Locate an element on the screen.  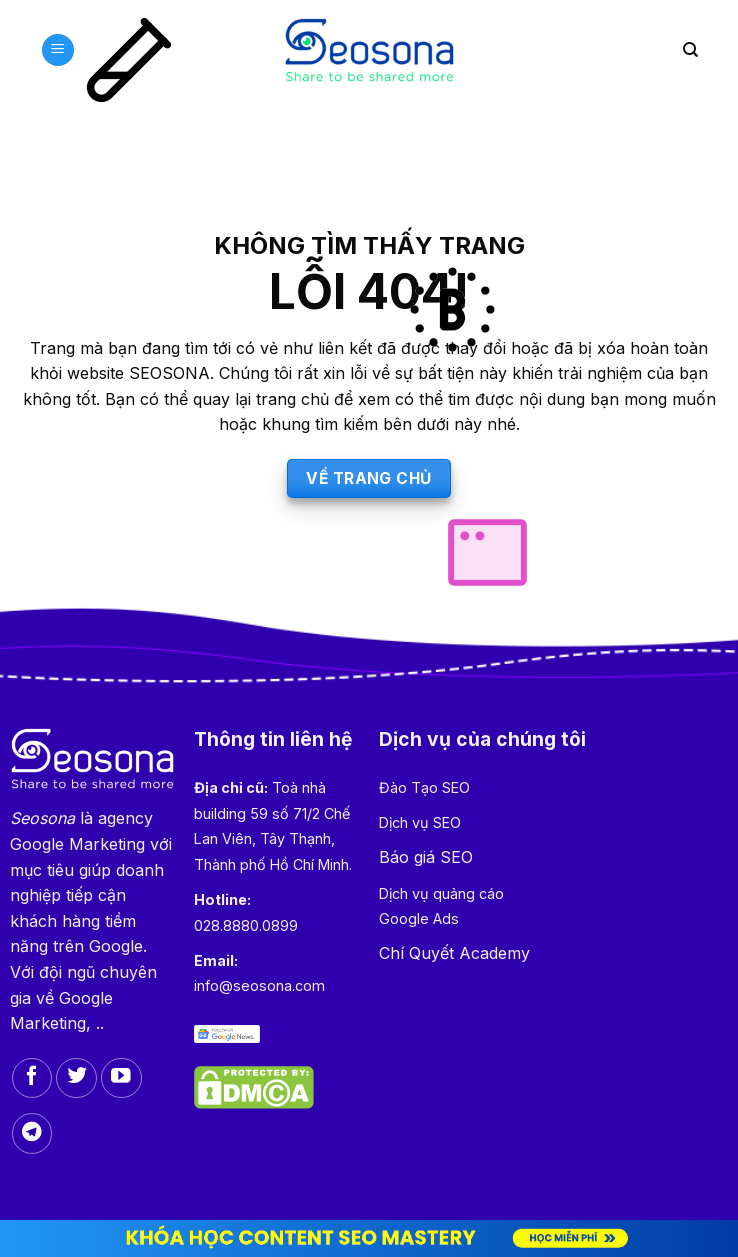
indicates bold text formatting option is located at coordinates (452, 309).